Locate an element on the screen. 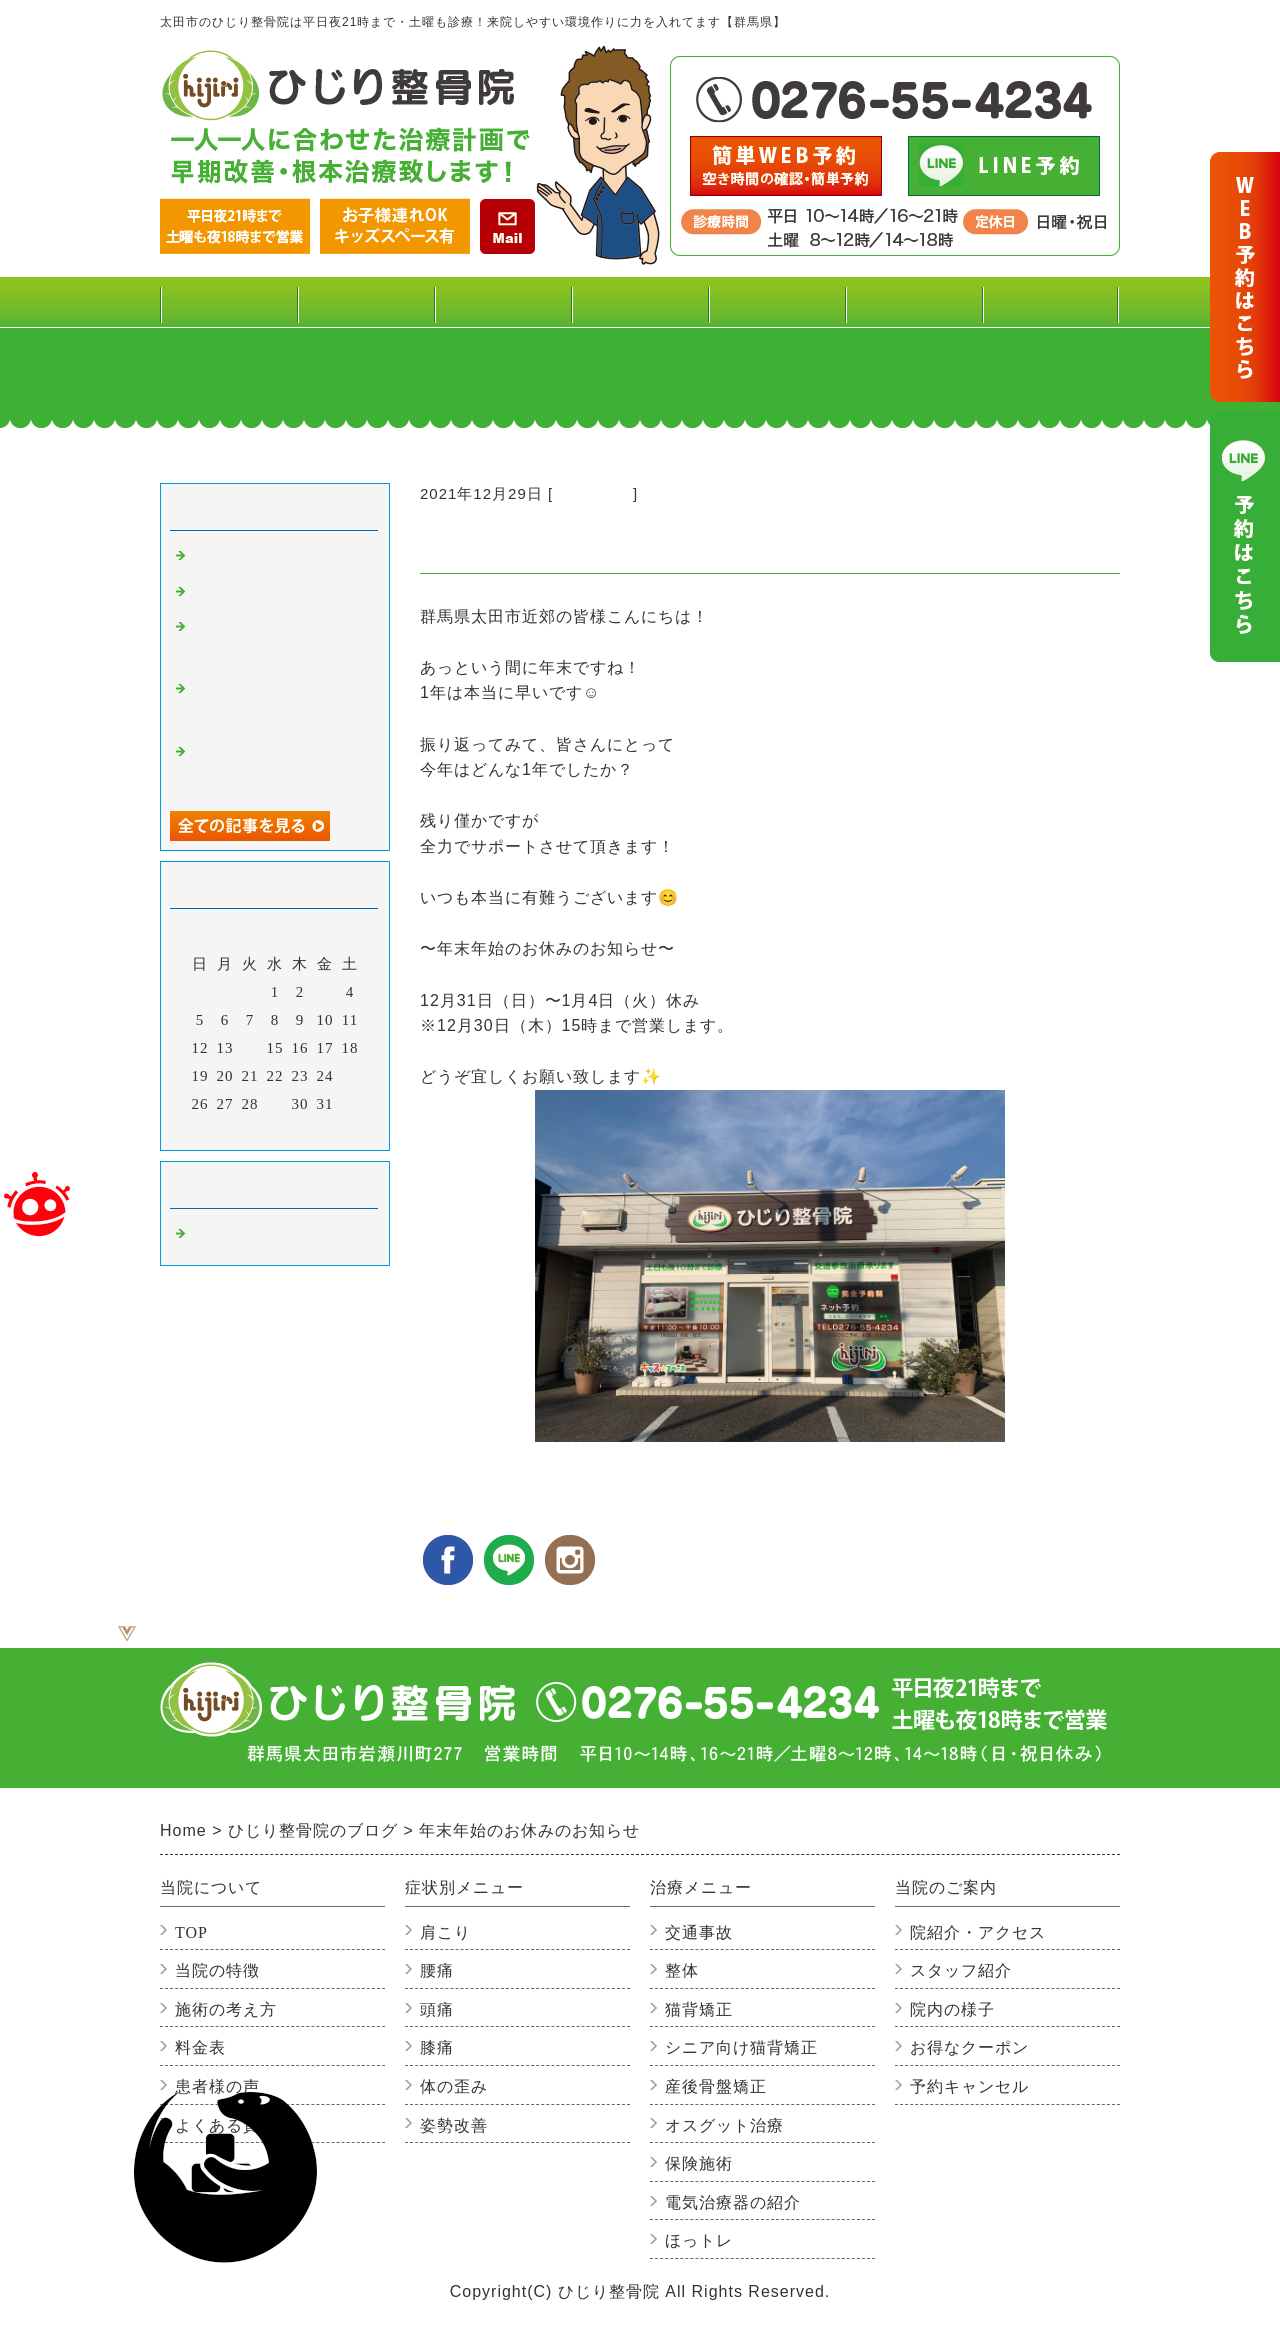 The width and height of the screenshot is (1280, 2335). Vue.js framework logo is located at coordinates (127, 1634).